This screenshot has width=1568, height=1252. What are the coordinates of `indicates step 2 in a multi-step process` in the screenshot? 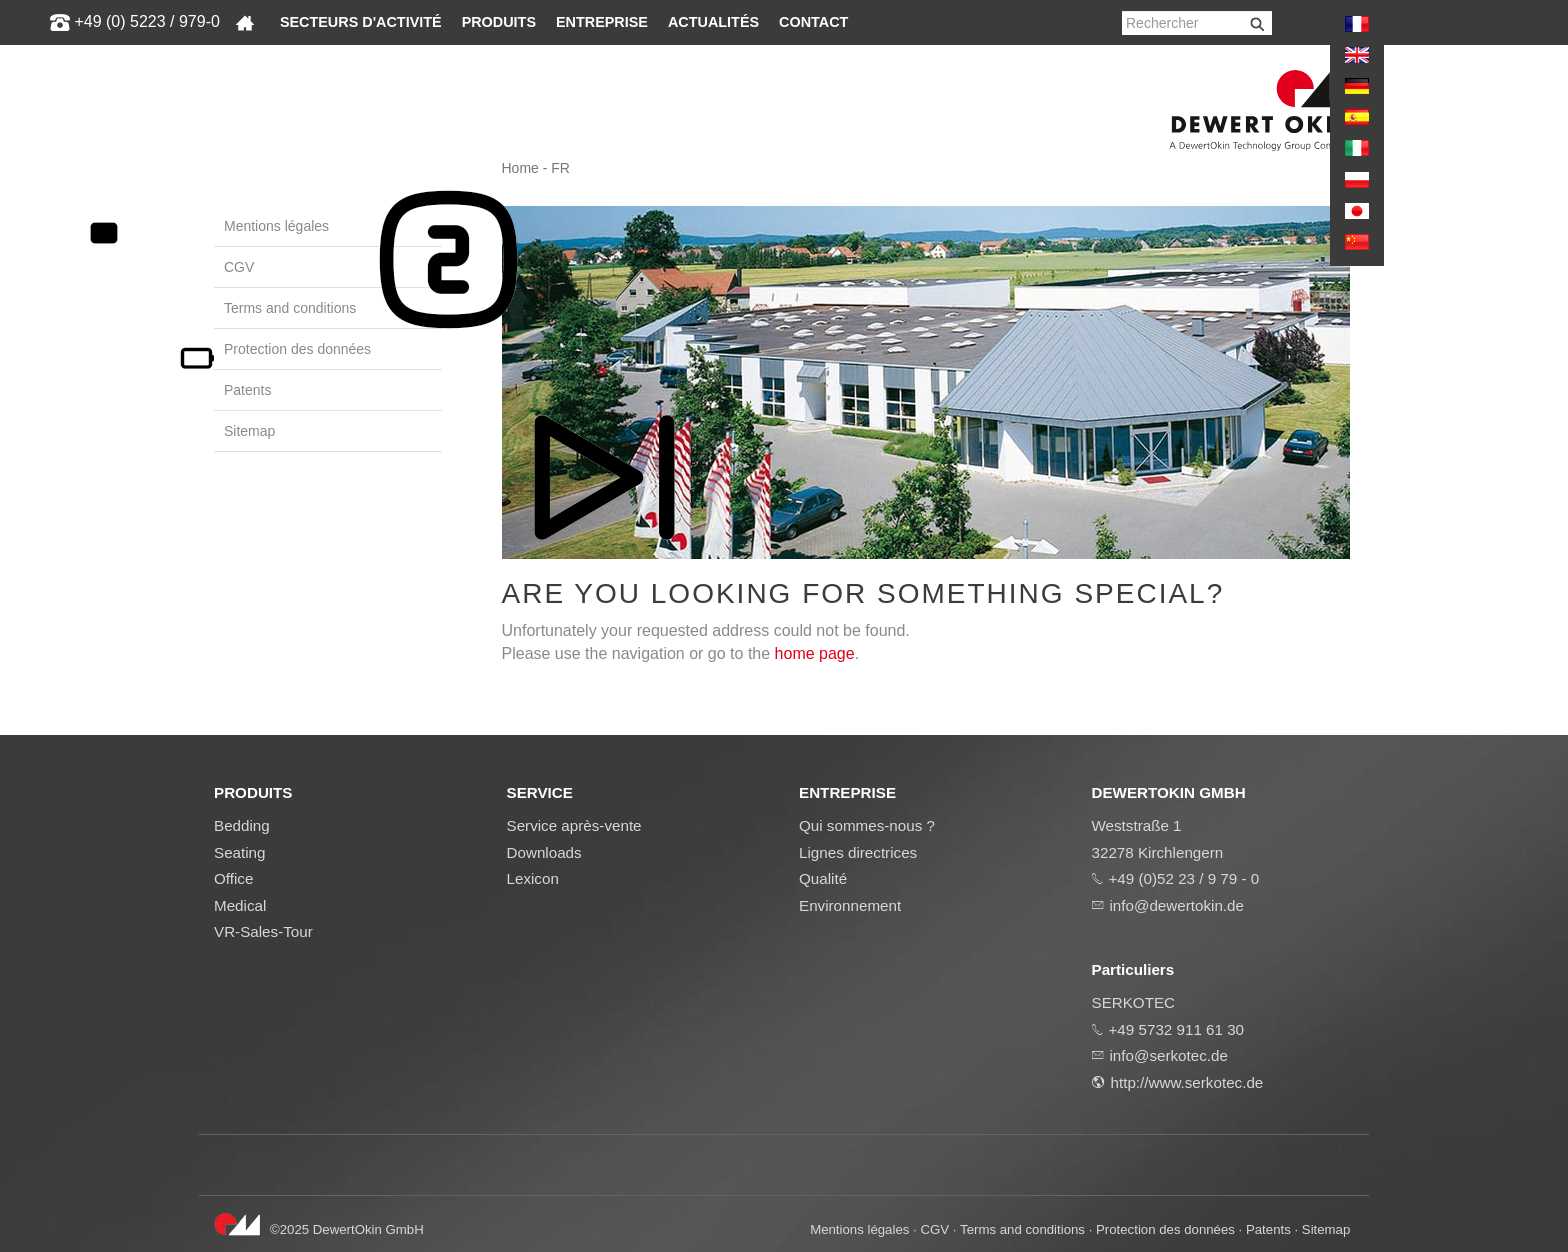 It's located at (448, 259).